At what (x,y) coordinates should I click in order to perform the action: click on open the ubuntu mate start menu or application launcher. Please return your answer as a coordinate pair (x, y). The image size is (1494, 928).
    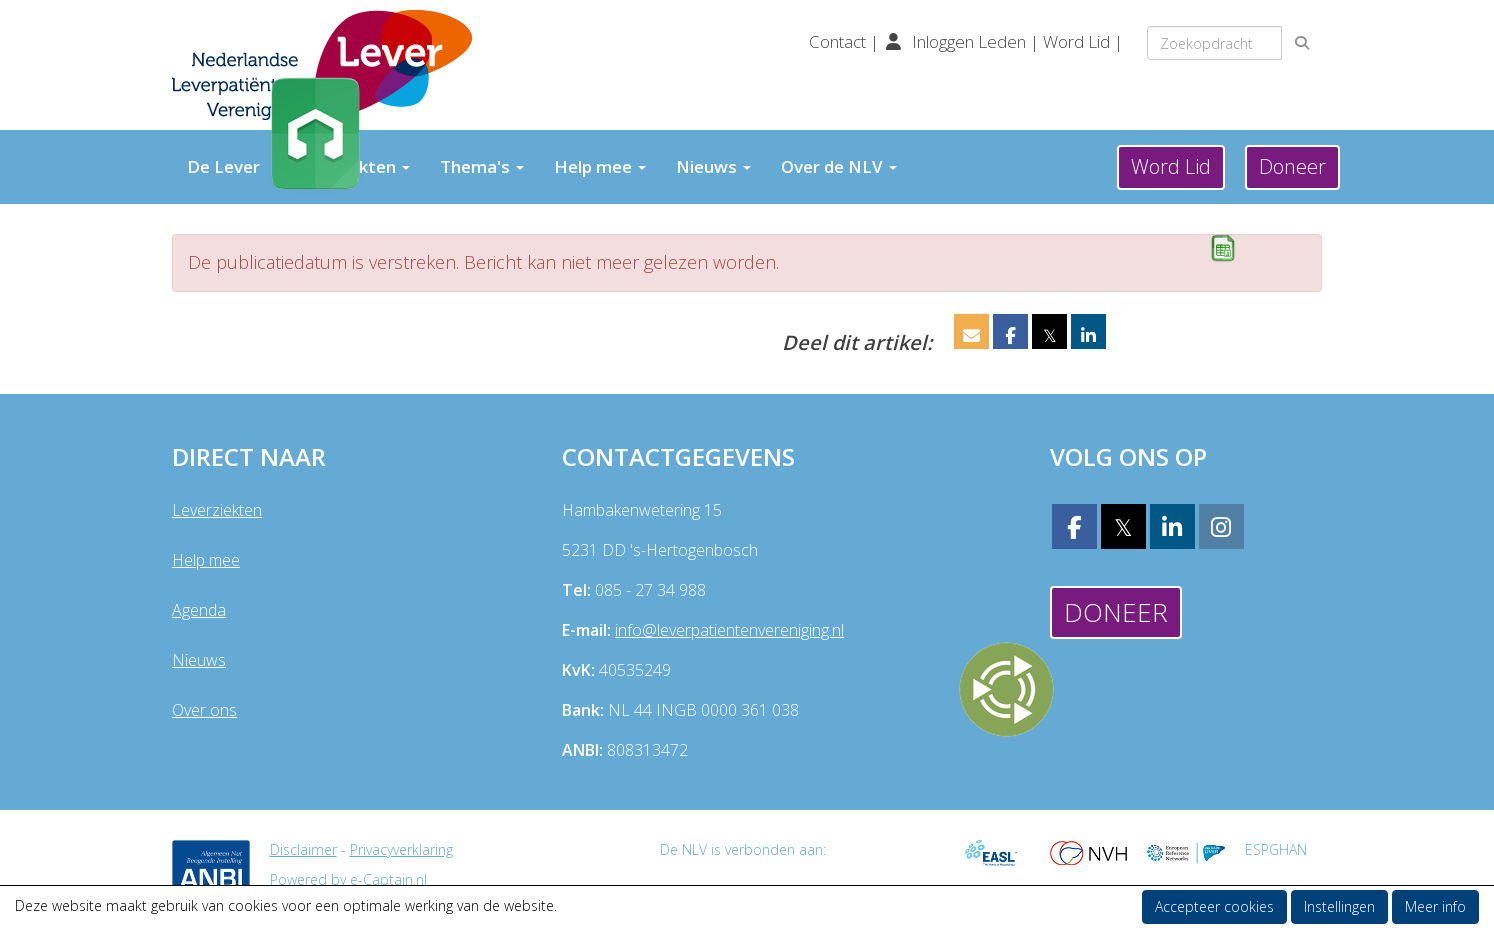
    Looking at the image, I should click on (1006, 689).